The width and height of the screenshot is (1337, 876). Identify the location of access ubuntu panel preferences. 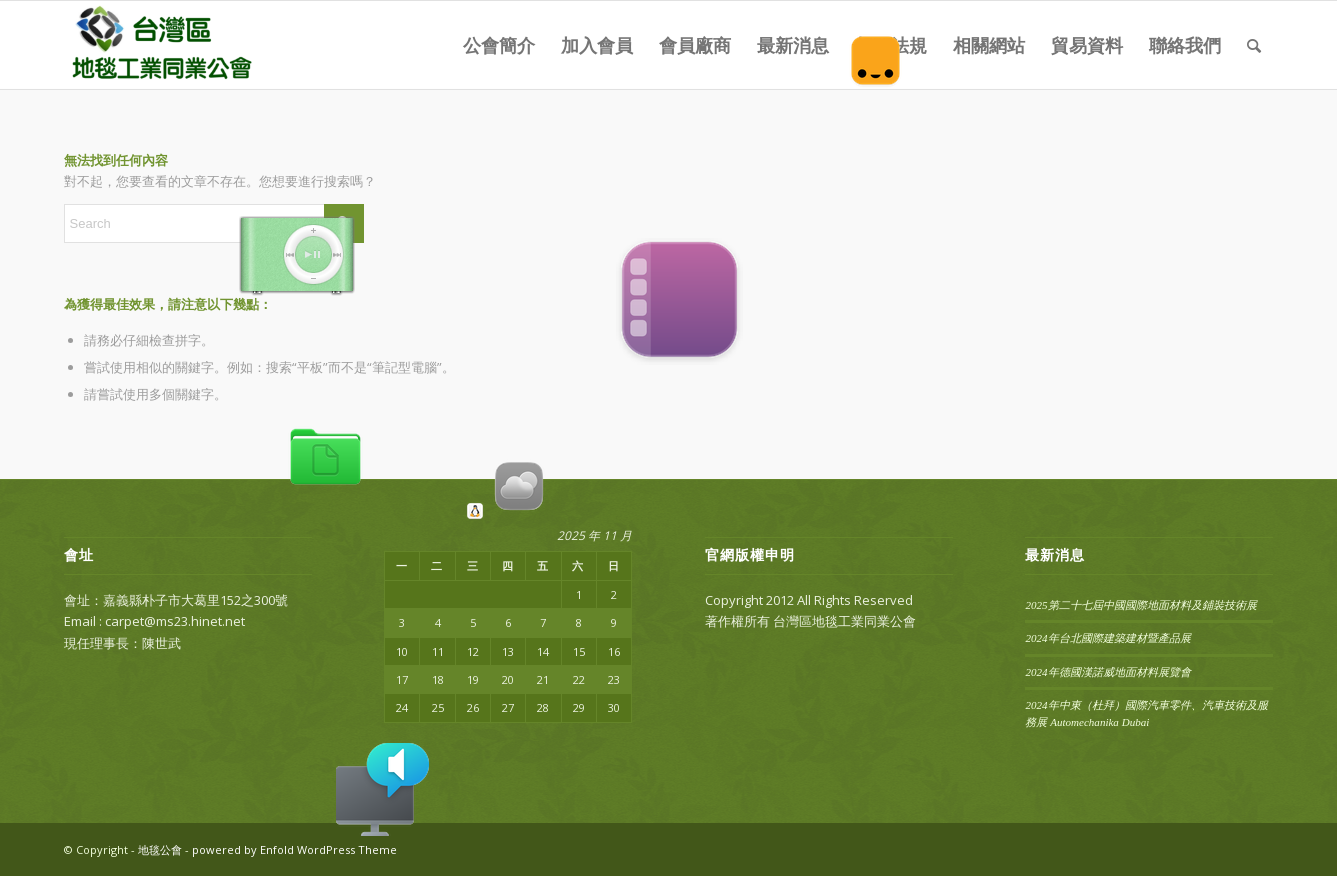
(679, 301).